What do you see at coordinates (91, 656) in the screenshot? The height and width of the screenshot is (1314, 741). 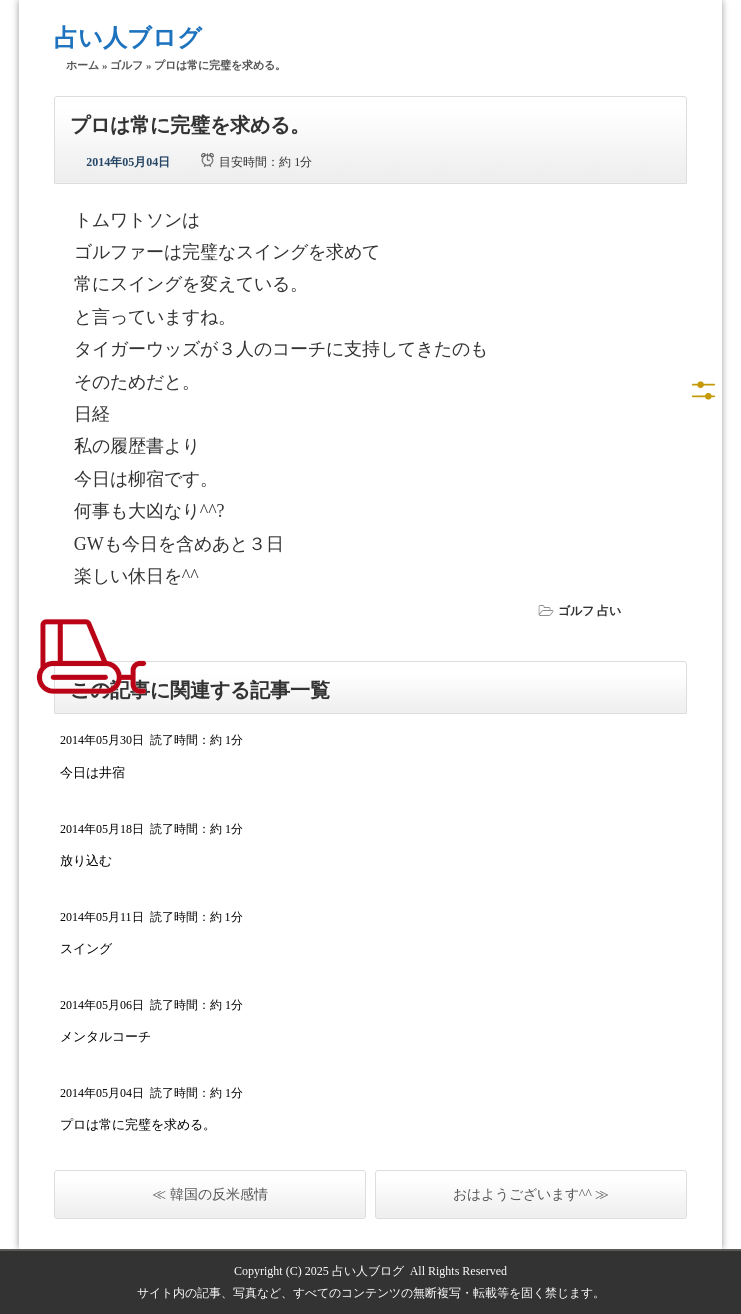 I see `construction or building in progress` at bounding box center [91, 656].